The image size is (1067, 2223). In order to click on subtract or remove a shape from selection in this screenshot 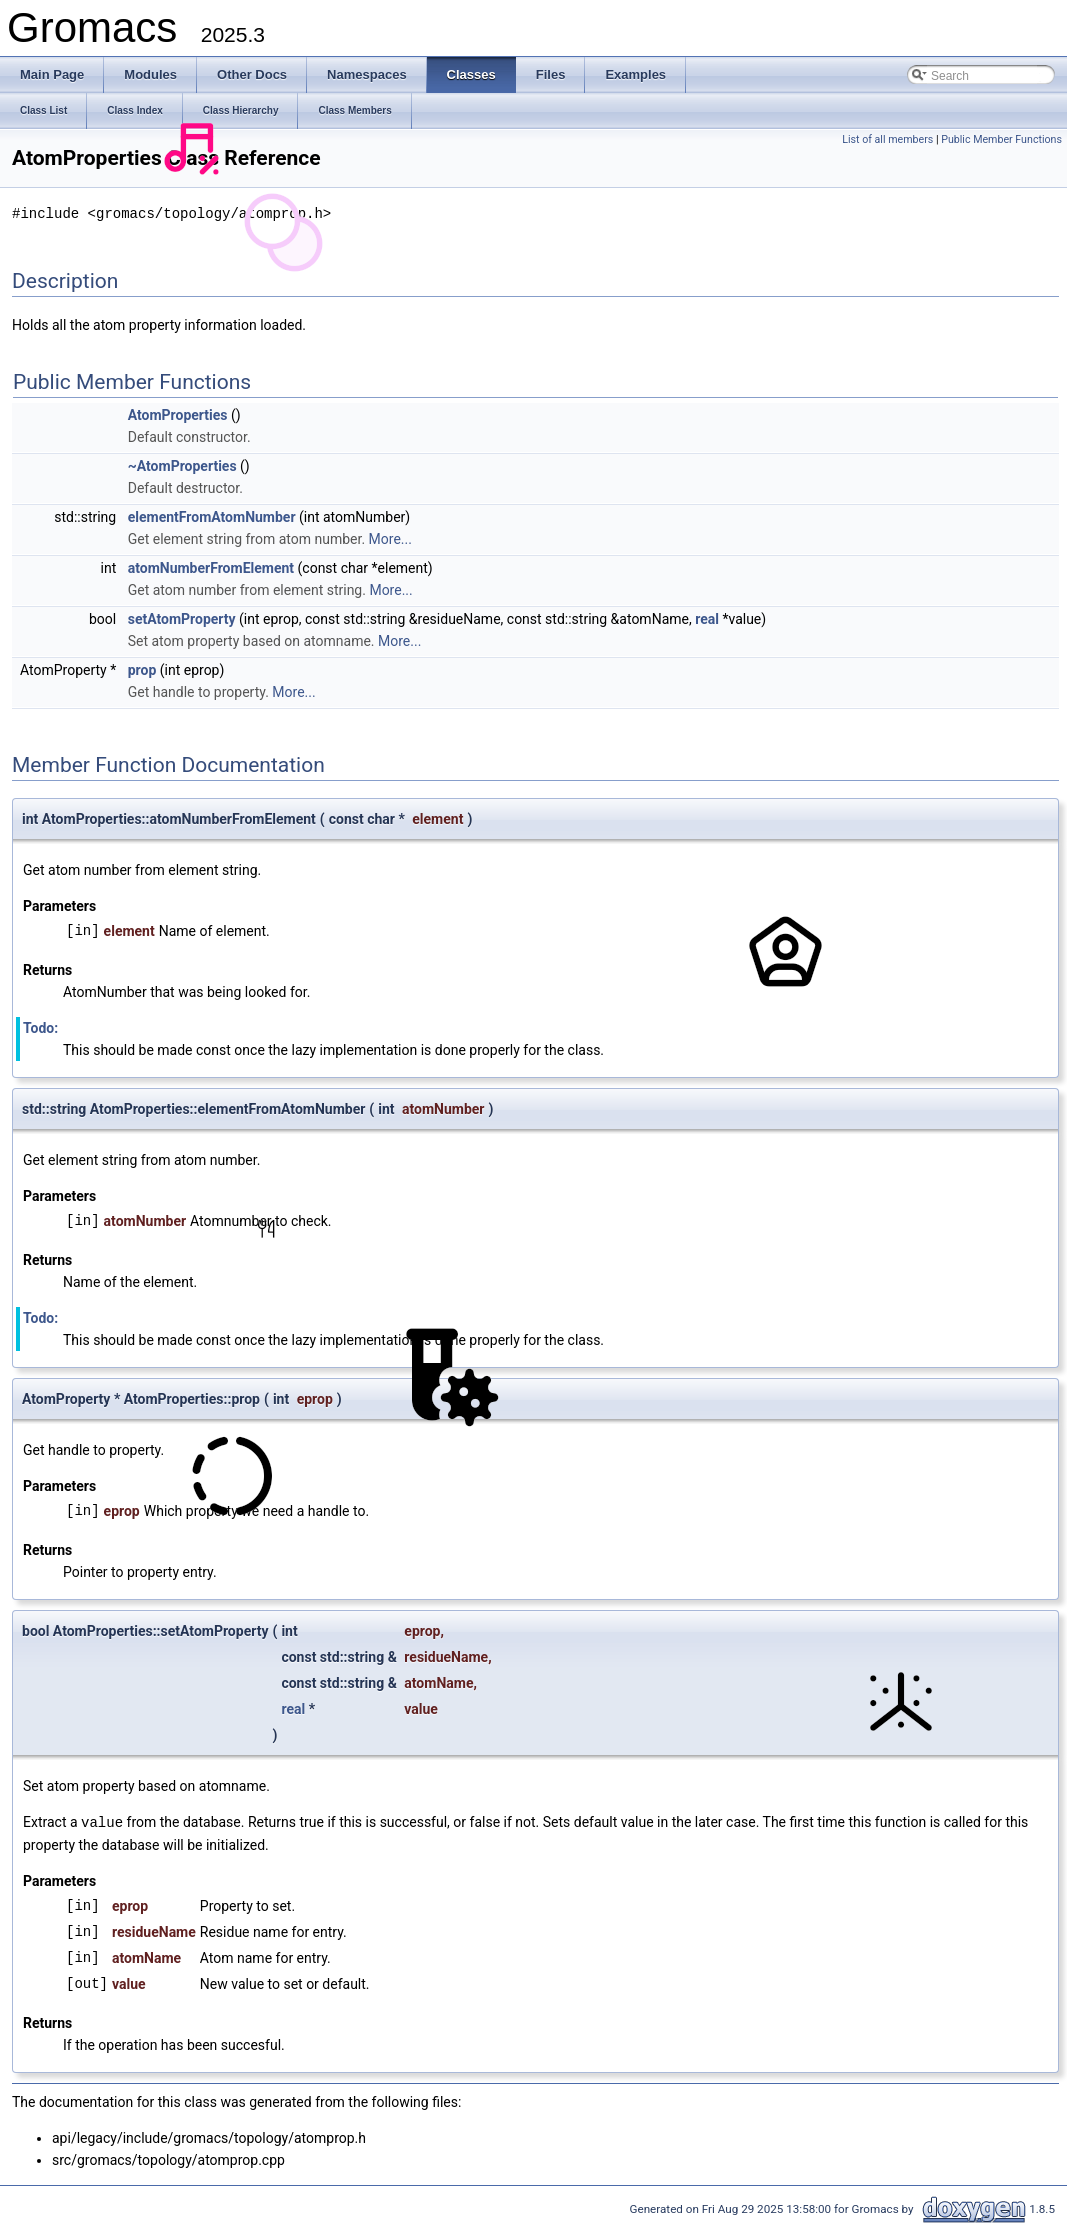, I will do `click(283, 232)`.